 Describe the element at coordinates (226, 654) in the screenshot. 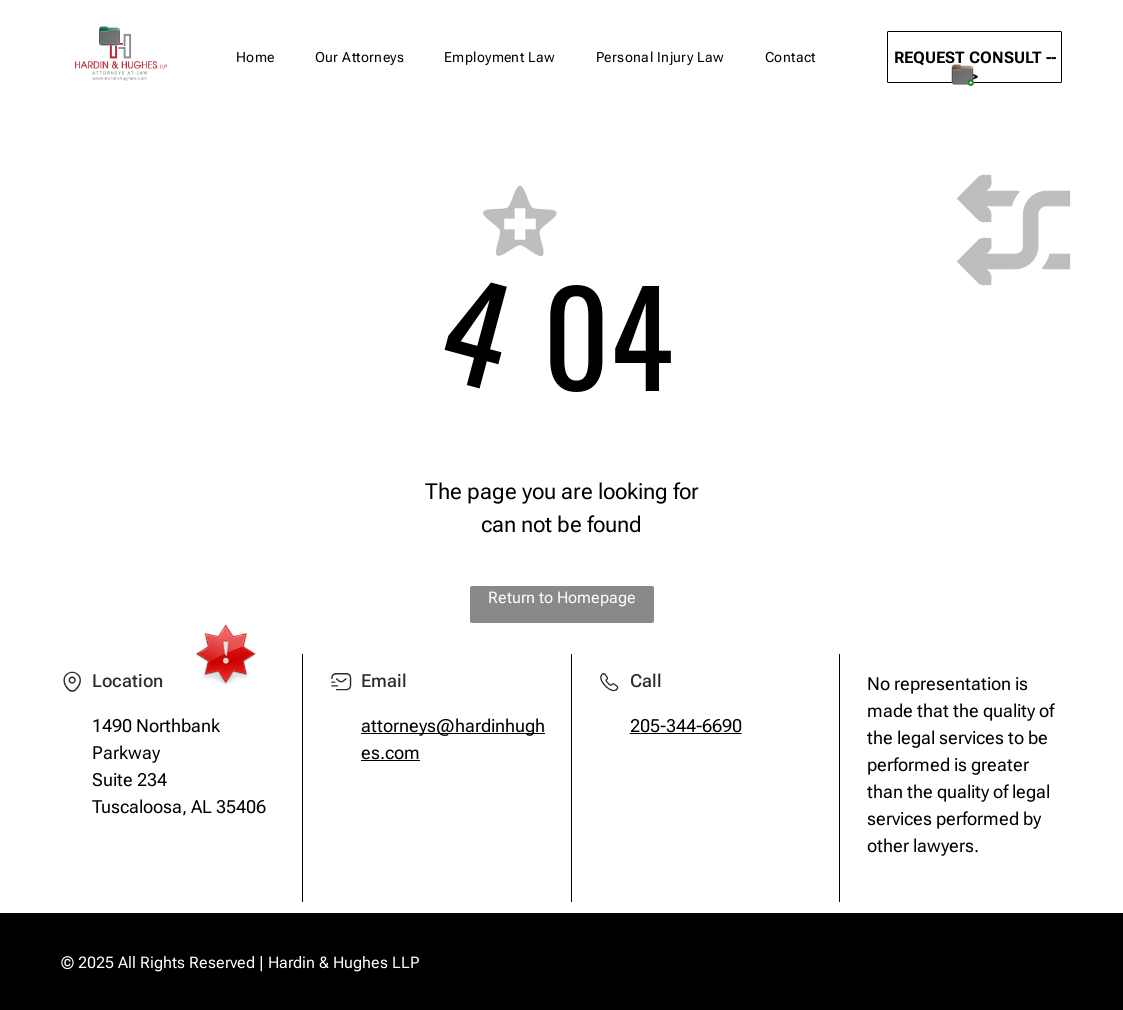

I see `indicates a critical software update is available` at that location.